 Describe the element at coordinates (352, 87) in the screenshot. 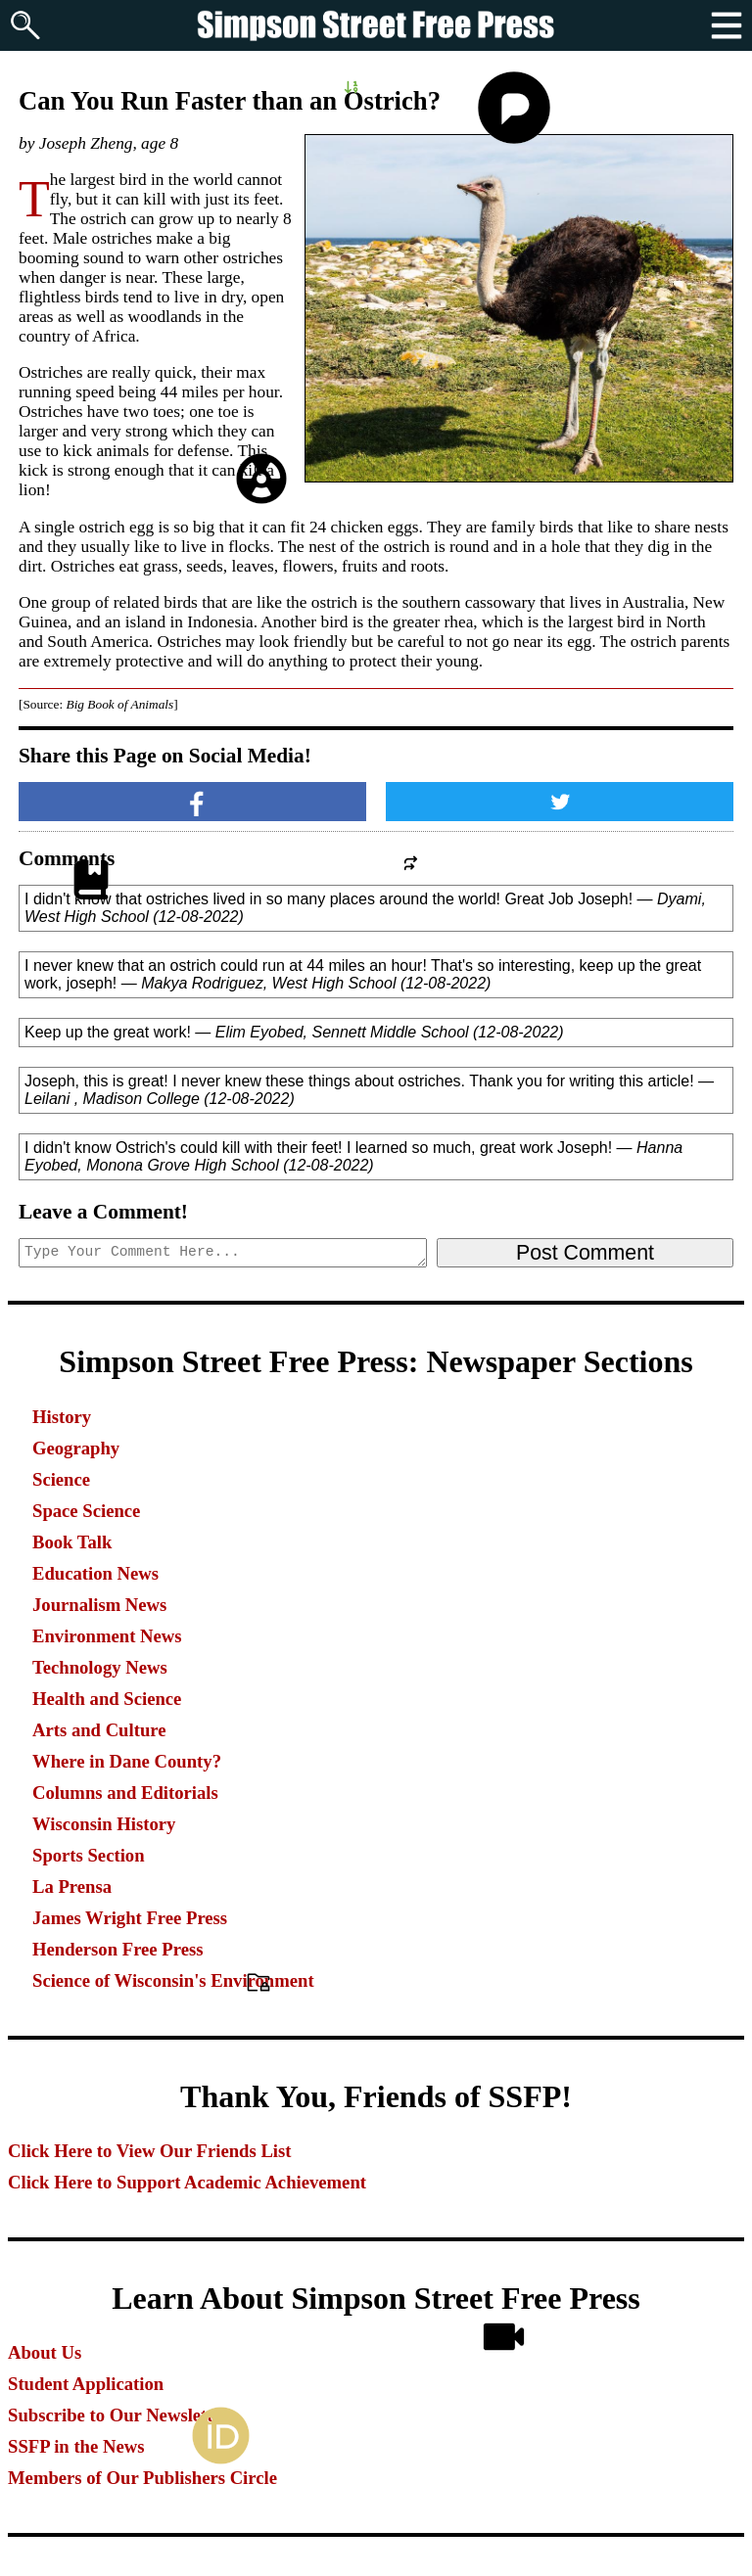

I see `sort numbers in descending order` at that location.